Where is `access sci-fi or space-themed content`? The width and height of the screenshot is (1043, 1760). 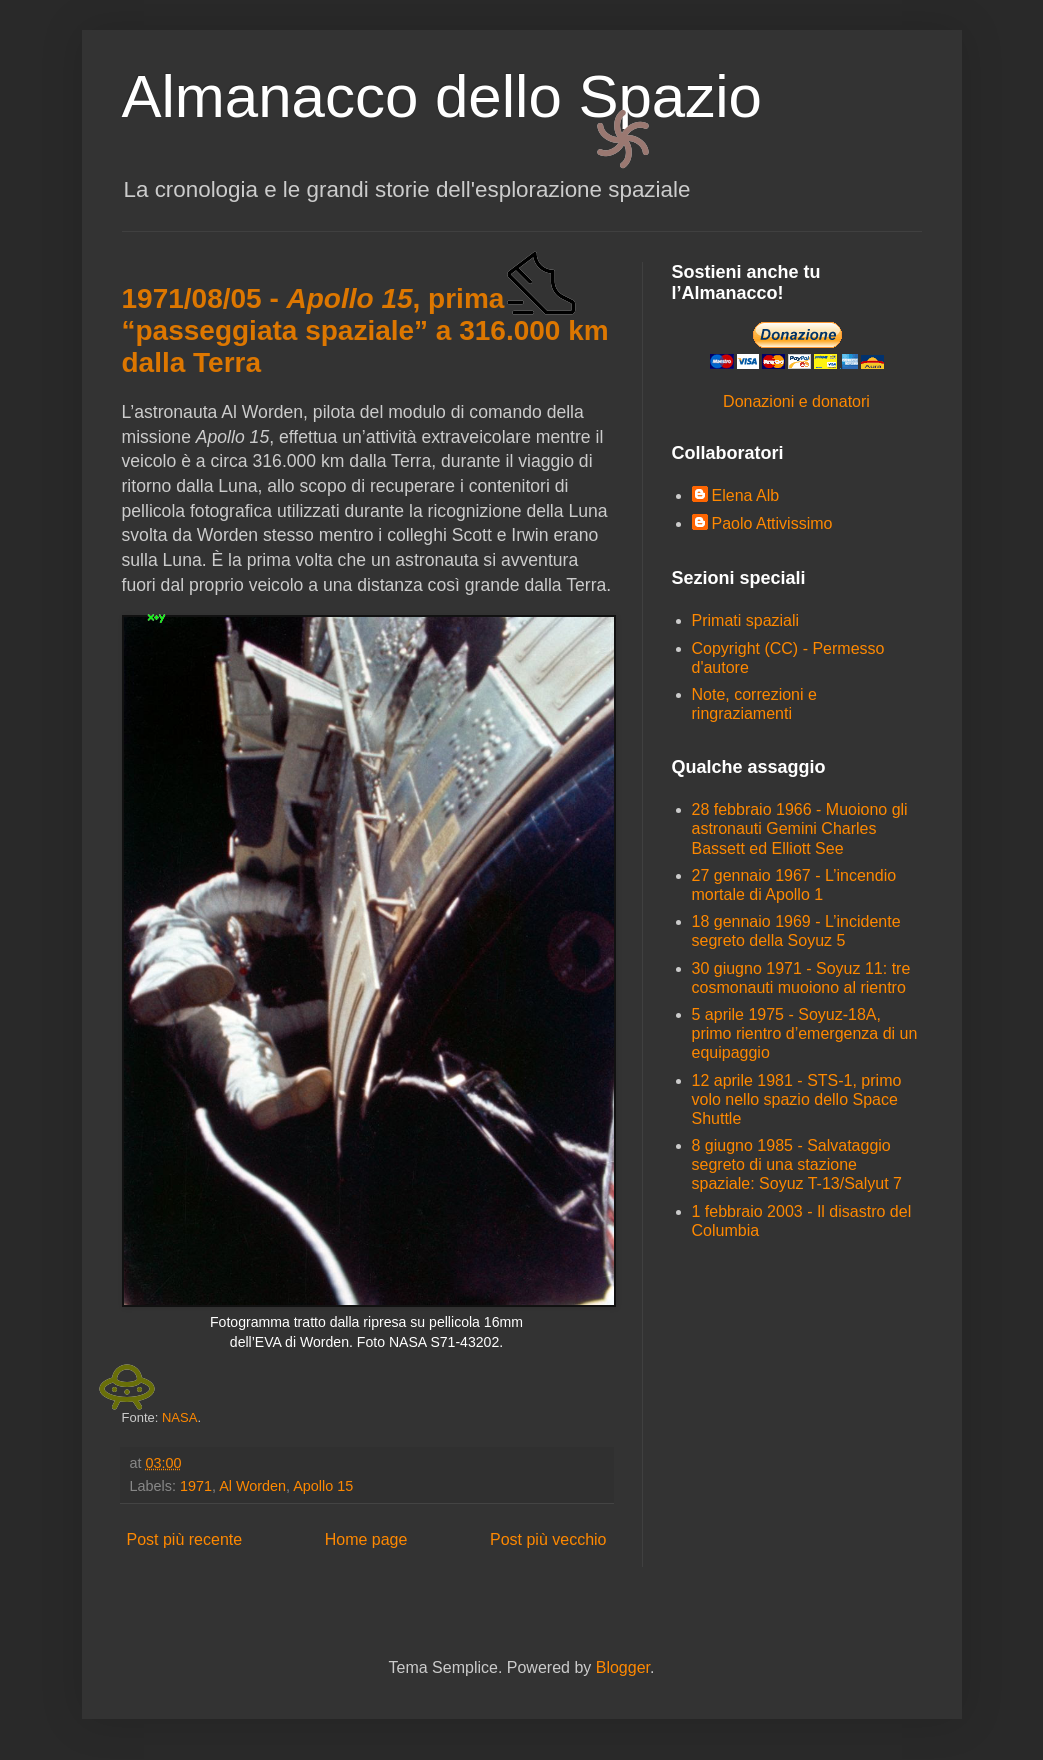 access sci-fi or space-themed content is located at coordinates (127, 1387).